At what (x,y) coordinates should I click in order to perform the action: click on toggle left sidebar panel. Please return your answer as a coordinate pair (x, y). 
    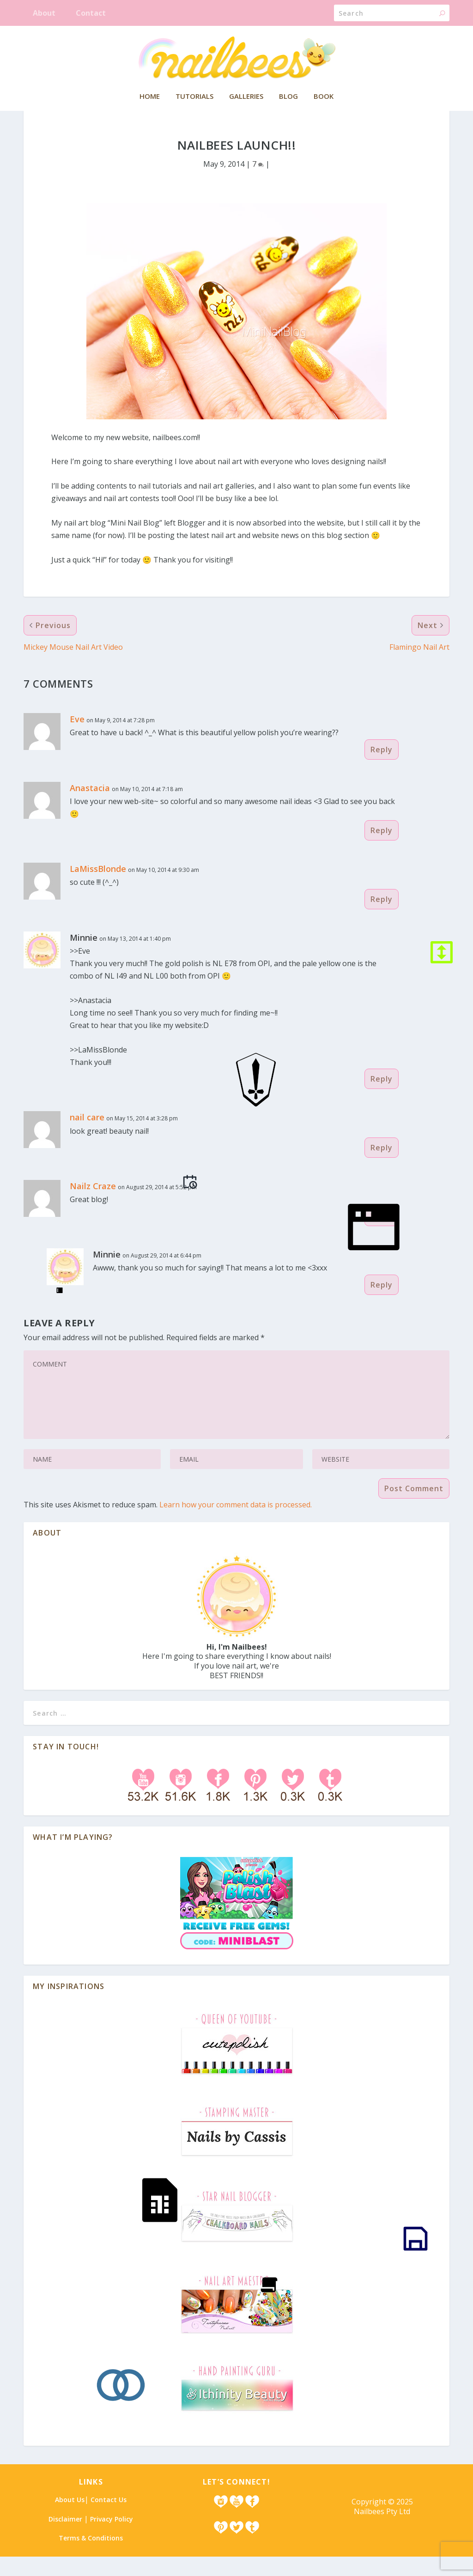
    Looking at the image, I should click on (60, 1290).